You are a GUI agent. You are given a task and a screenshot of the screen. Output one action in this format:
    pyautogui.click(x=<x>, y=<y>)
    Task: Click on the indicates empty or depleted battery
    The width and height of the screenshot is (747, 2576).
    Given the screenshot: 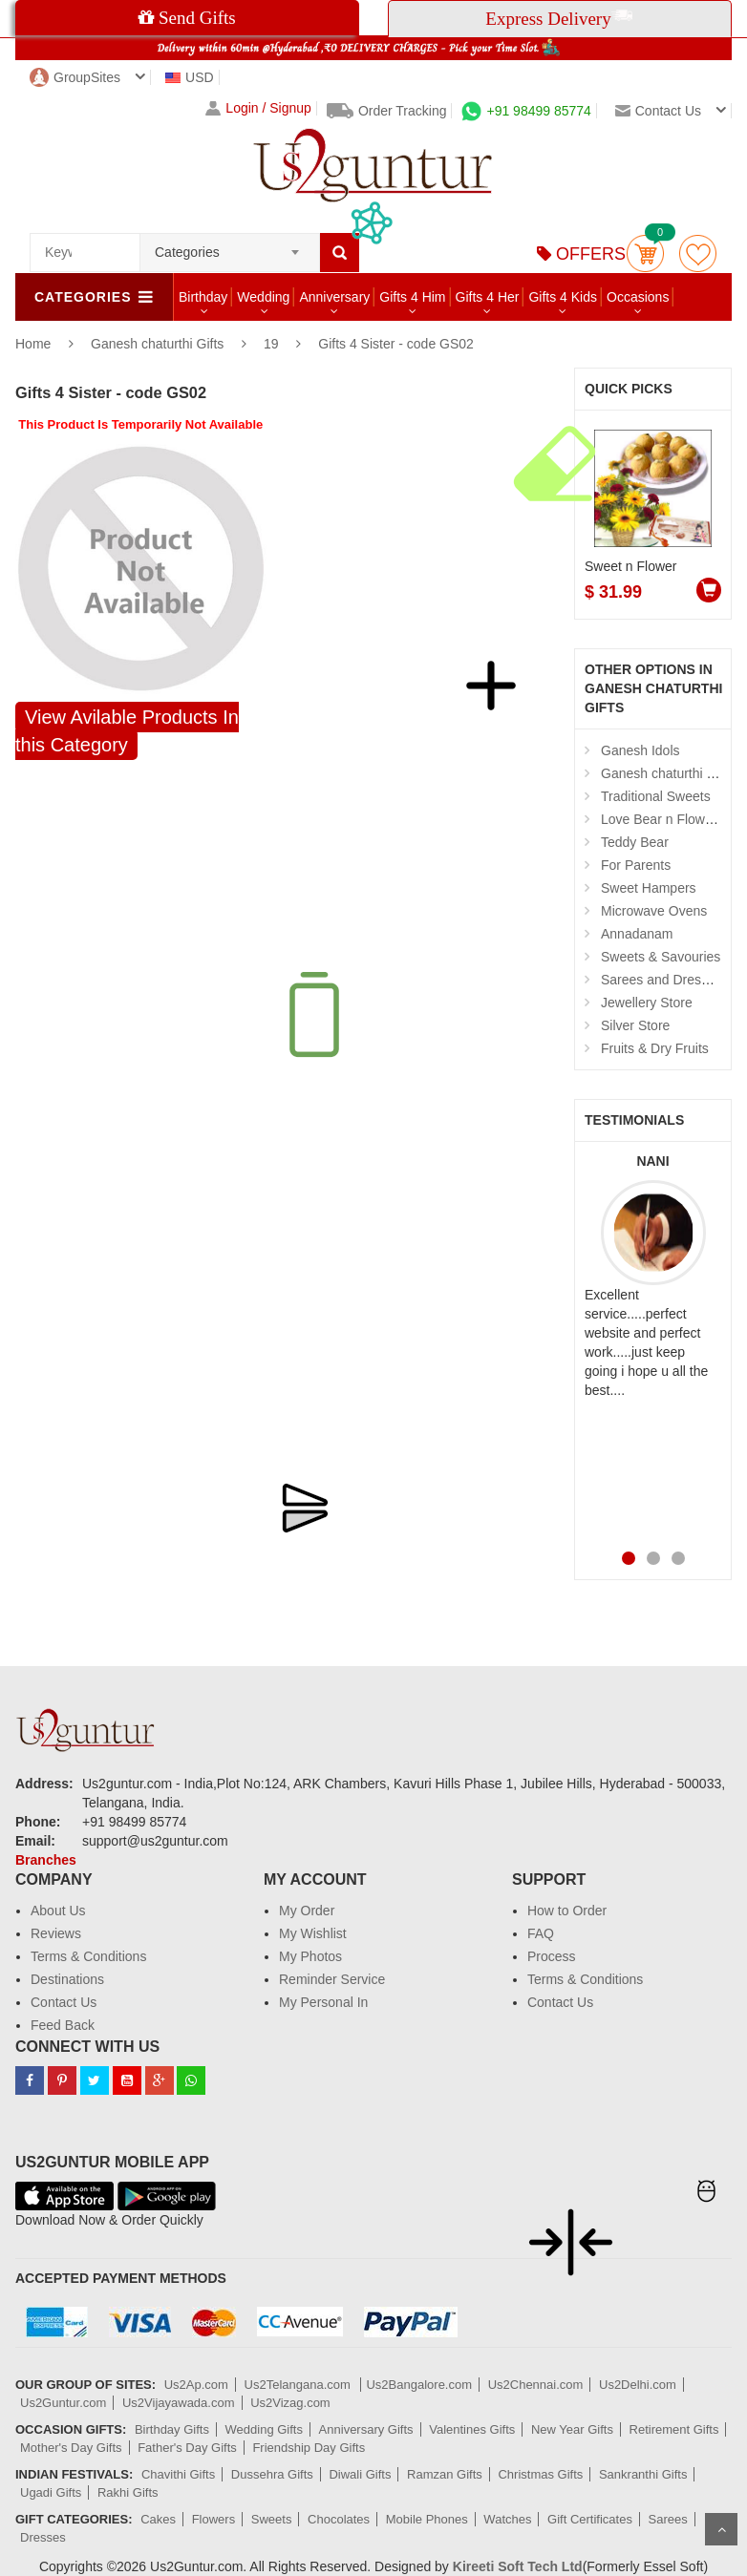 What is the action you would take?
    pyautogui.click(x=314, y=1016)
    